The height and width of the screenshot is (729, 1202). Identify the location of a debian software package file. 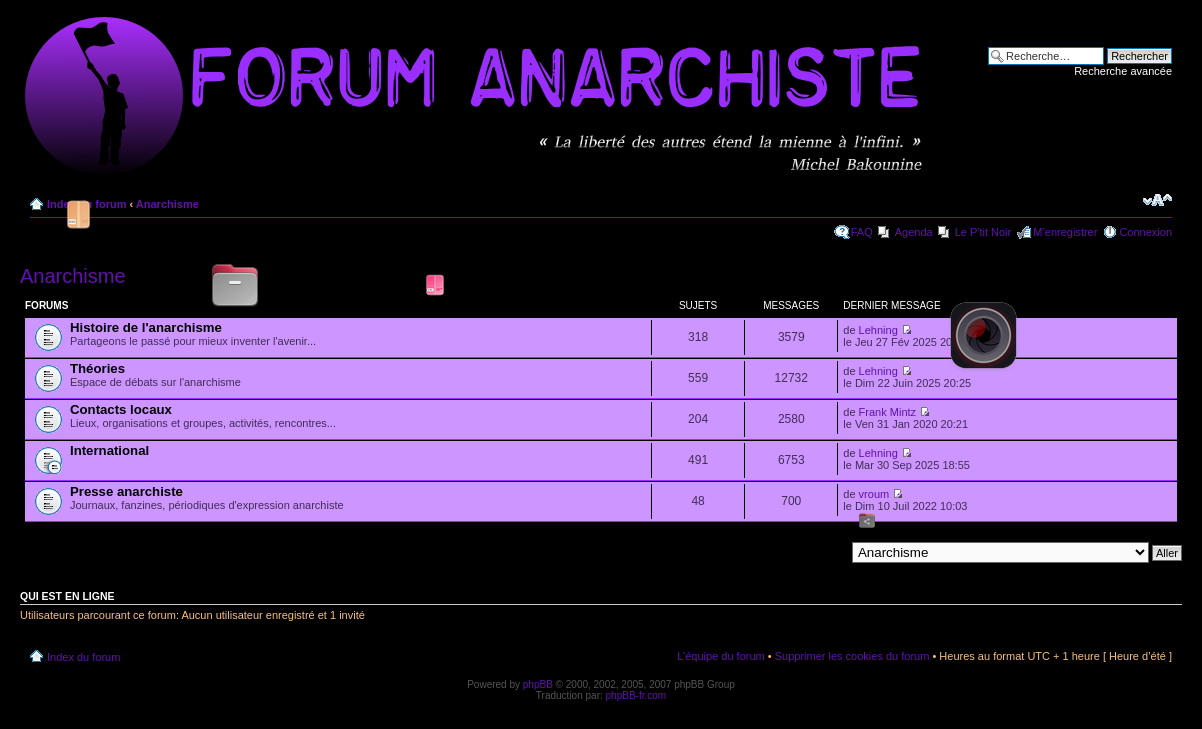
(435, 285).